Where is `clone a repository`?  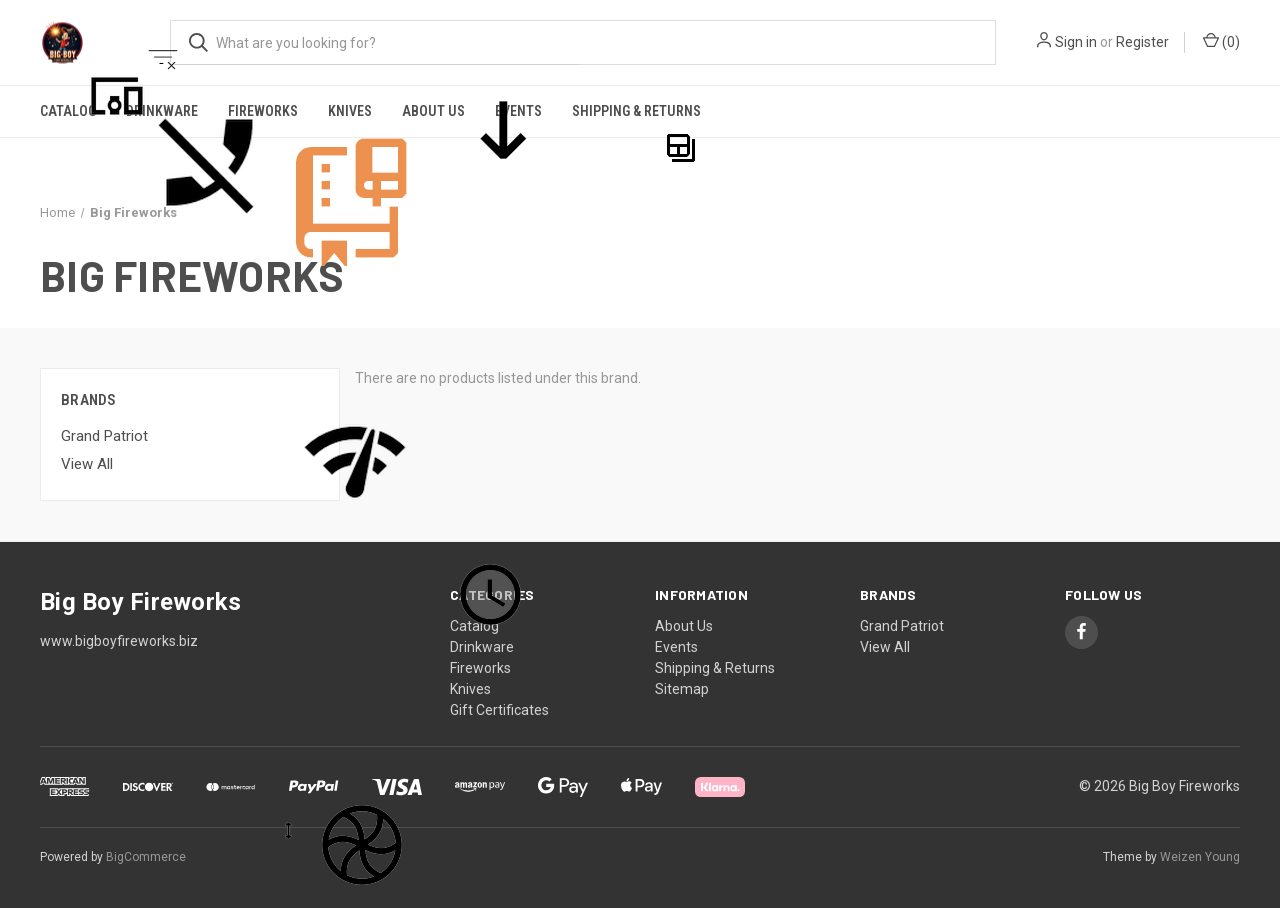 clone a repository is located at coordinates (347, 198).